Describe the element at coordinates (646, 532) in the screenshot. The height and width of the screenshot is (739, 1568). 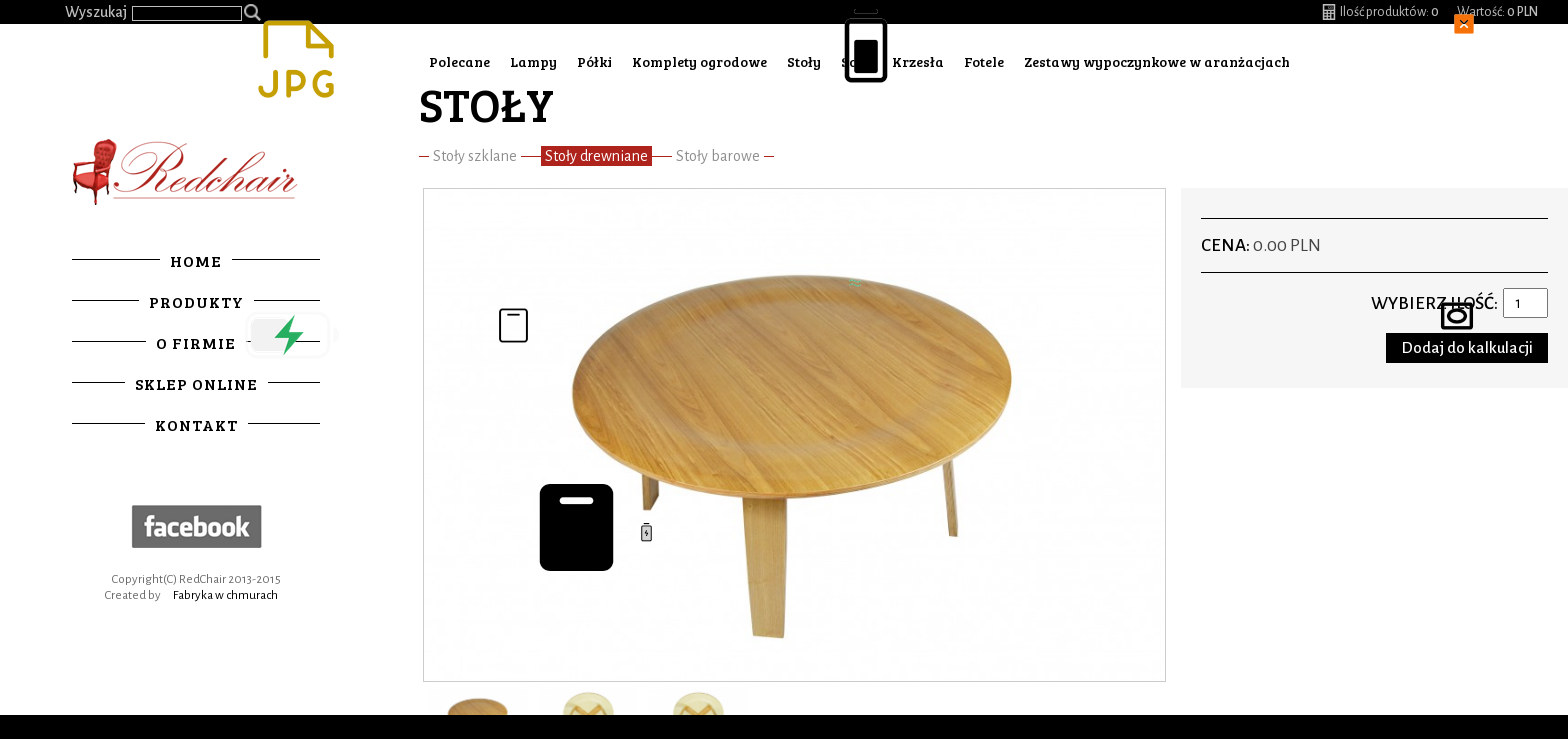
I see `indicates device is currently charging` at that location.